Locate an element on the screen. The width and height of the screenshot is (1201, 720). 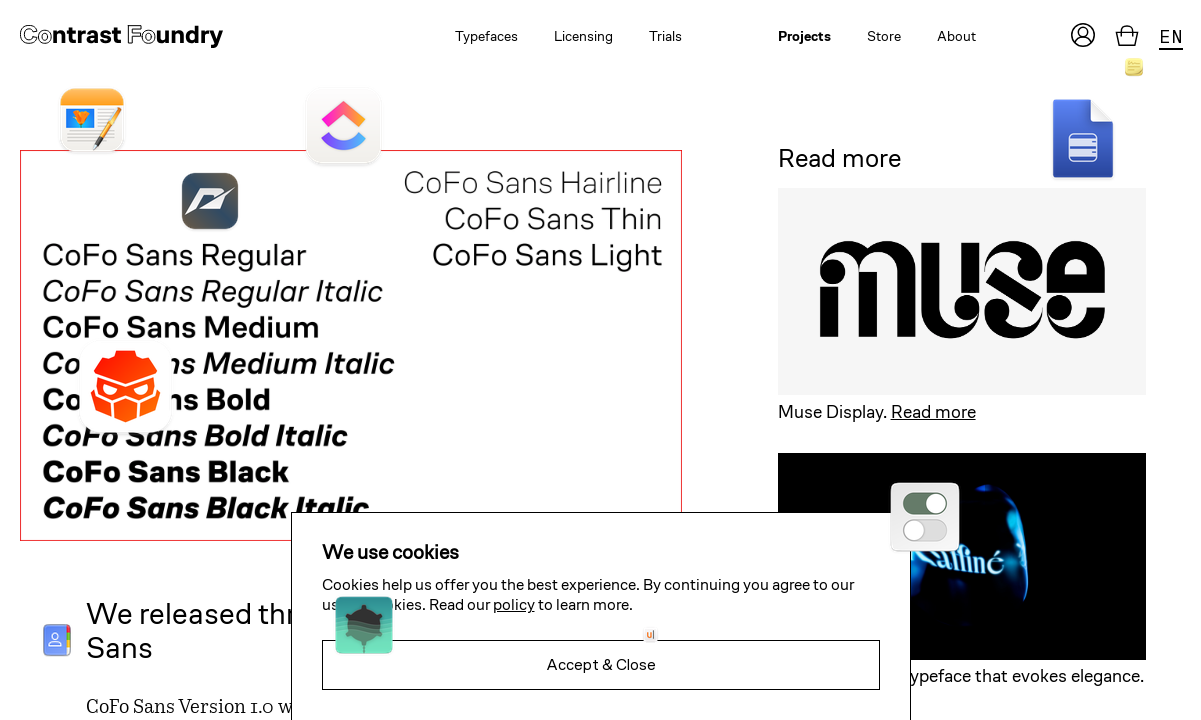
open calligrawords app is located at coordinates (92, 120).